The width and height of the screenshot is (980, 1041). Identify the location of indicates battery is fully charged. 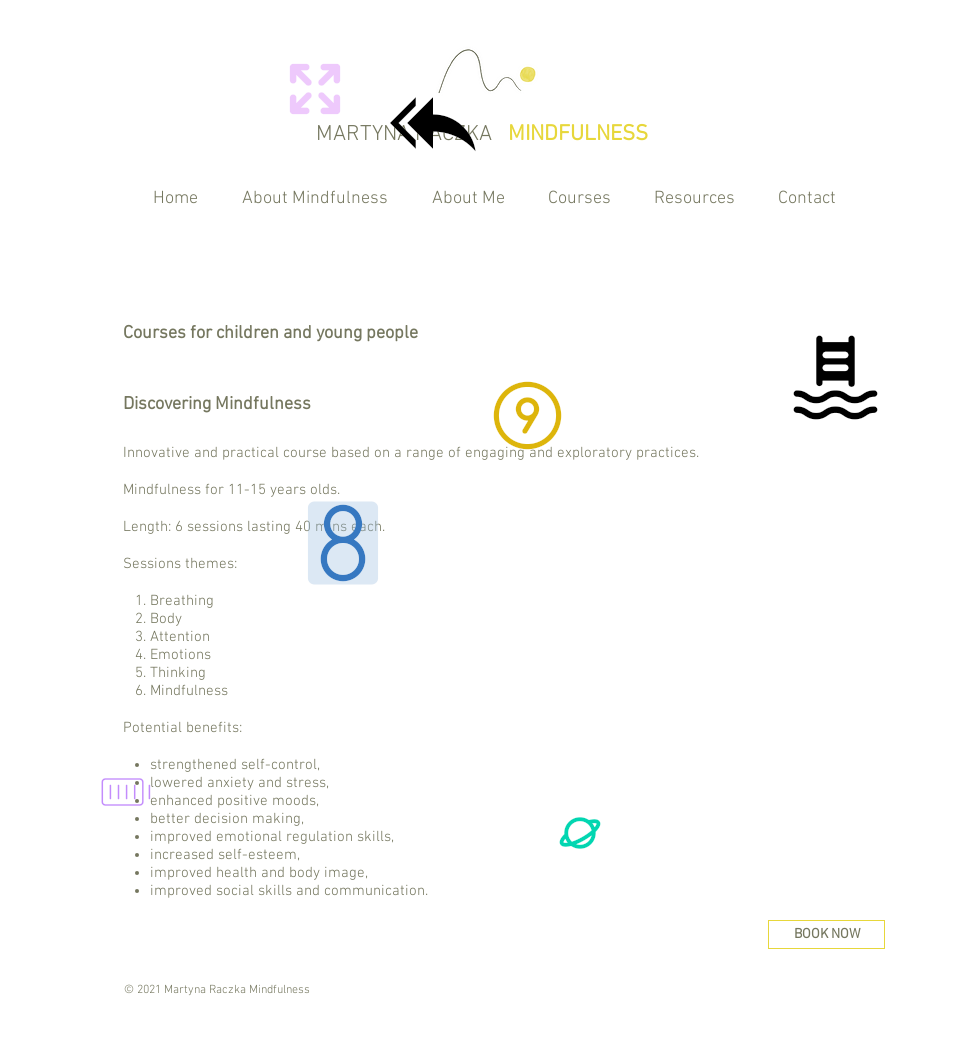
(125, 792).